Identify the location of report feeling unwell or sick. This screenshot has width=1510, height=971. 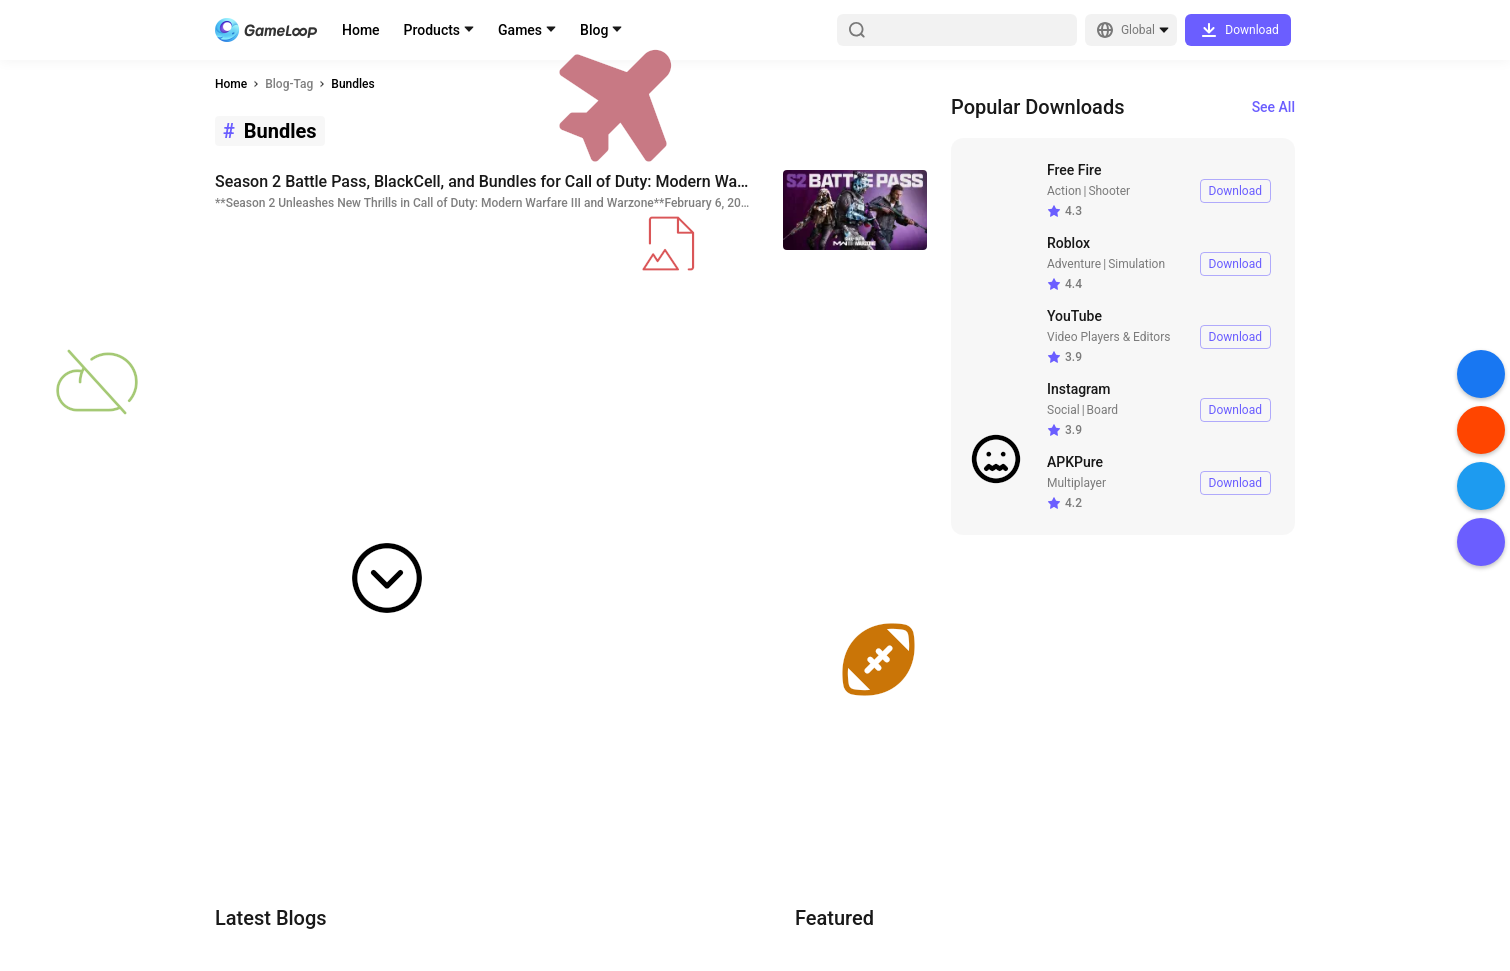
(996, 459).